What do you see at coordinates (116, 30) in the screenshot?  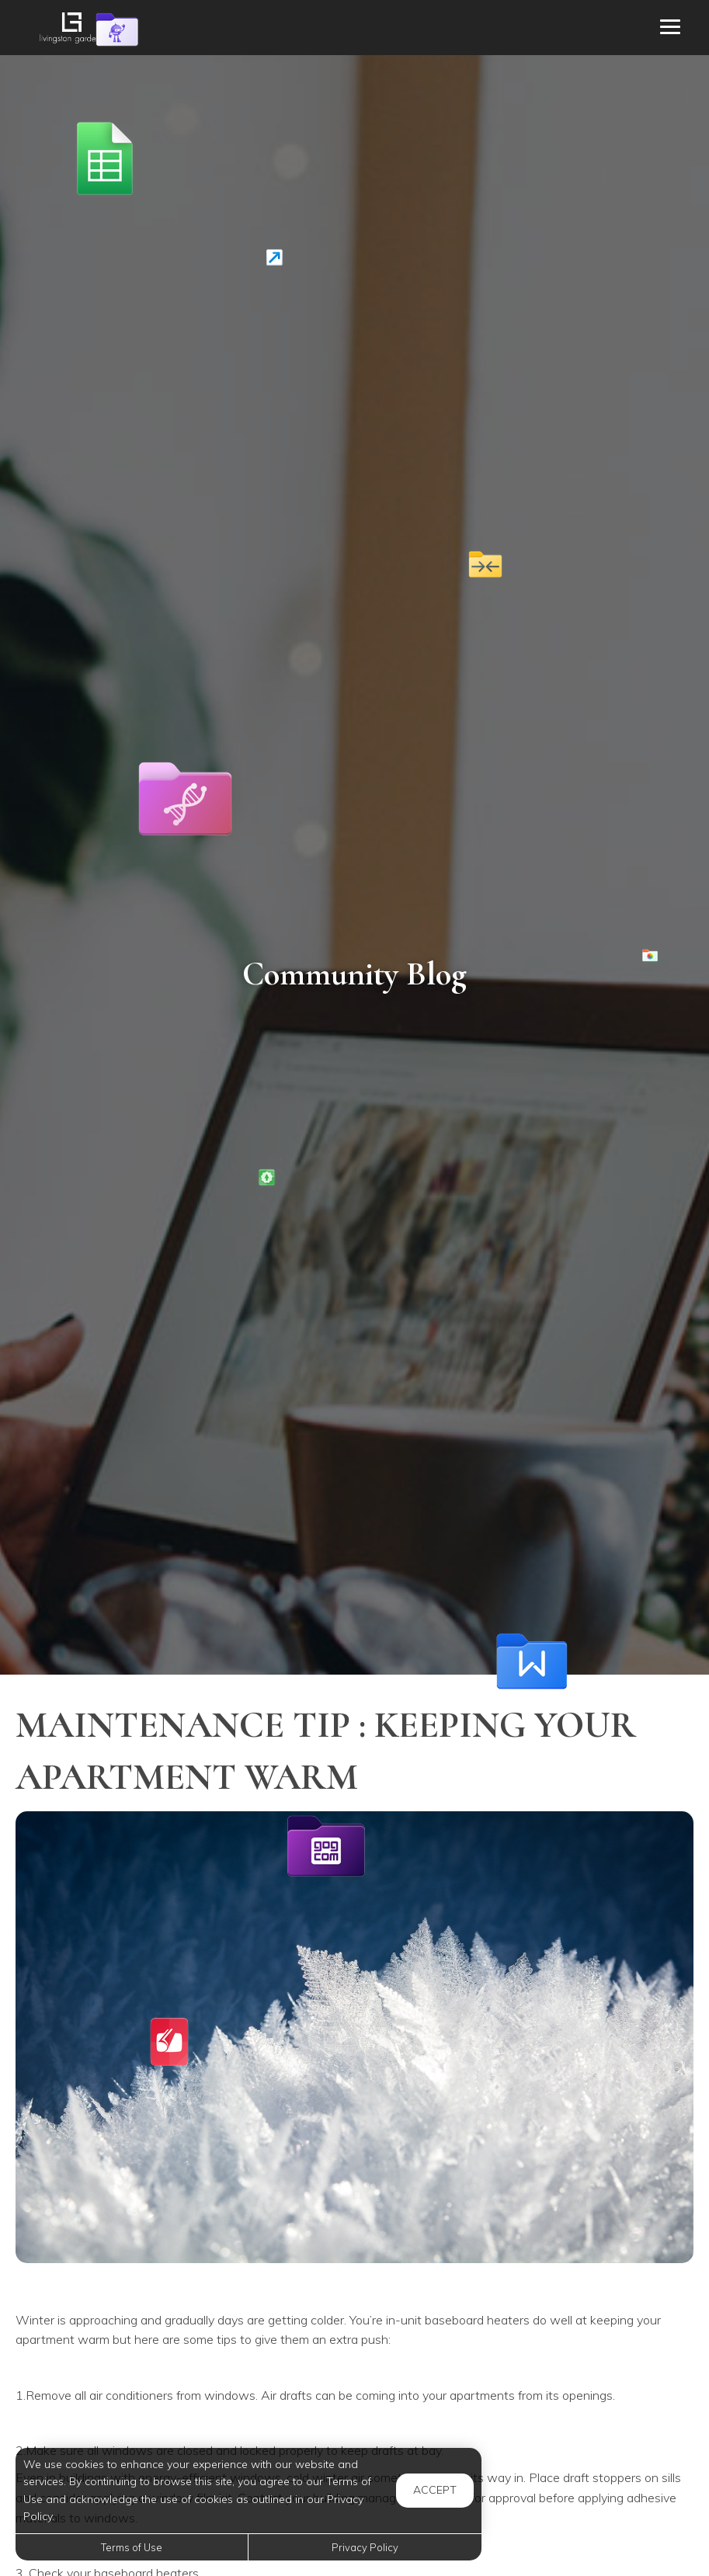 I see `open the maui framework project folder` at bounding box center [116, 30].